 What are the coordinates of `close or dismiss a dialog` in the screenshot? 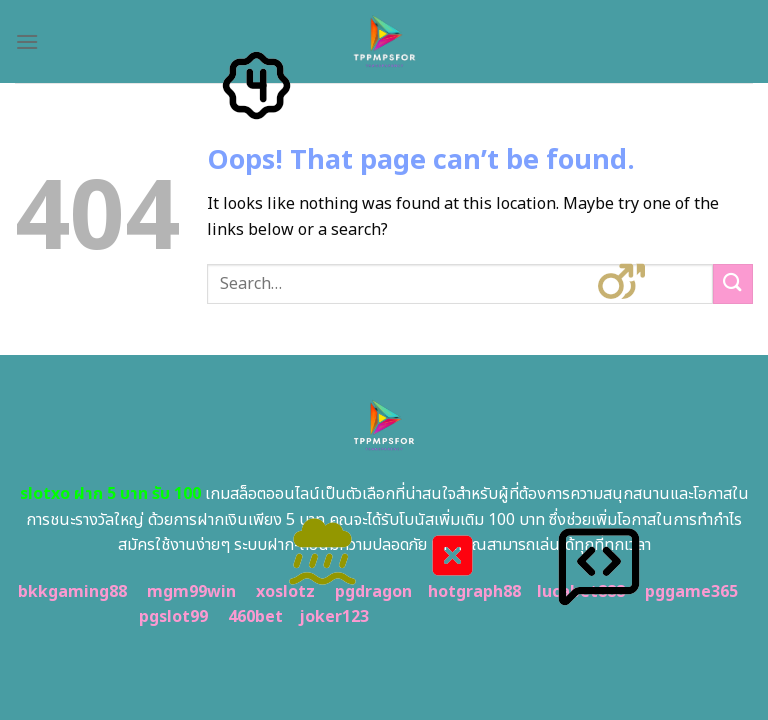 It's located at (452, 555).